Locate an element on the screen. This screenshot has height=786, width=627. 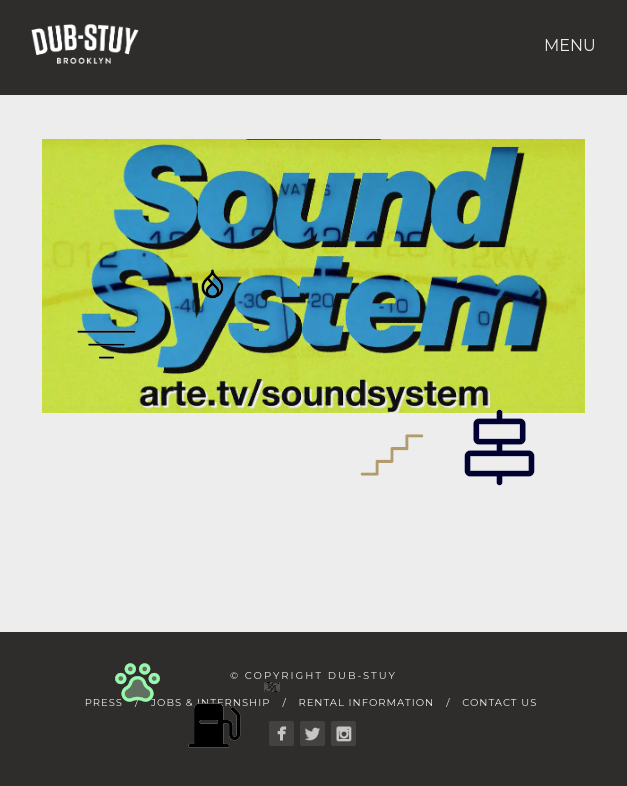
view payment or transaction history is located at coordinates (272, 687).